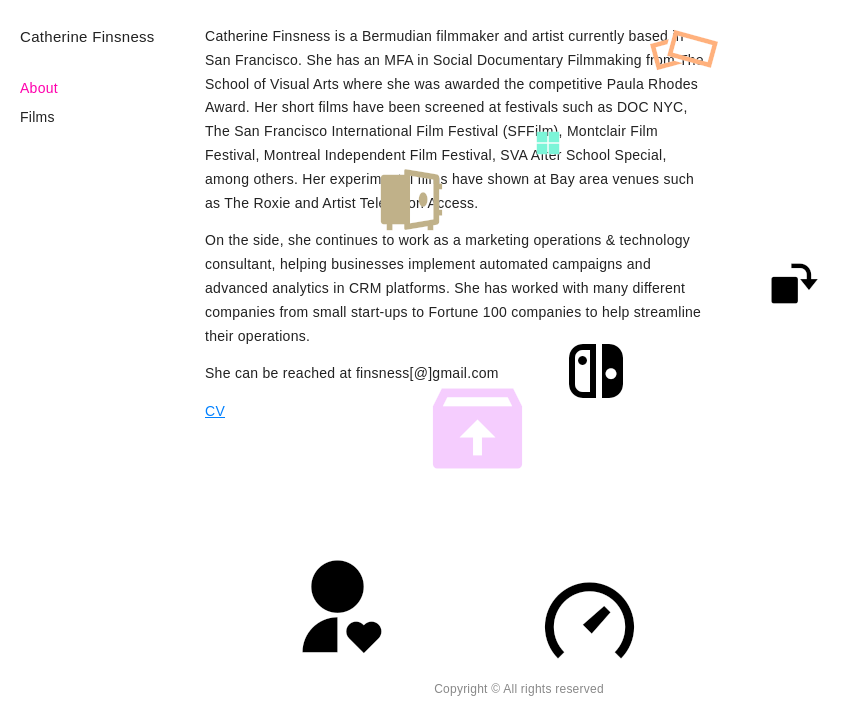 Image resolution: width=858 pixels, height=720 pixels. I want to click on rotate element clockwise, so click(793, 283).